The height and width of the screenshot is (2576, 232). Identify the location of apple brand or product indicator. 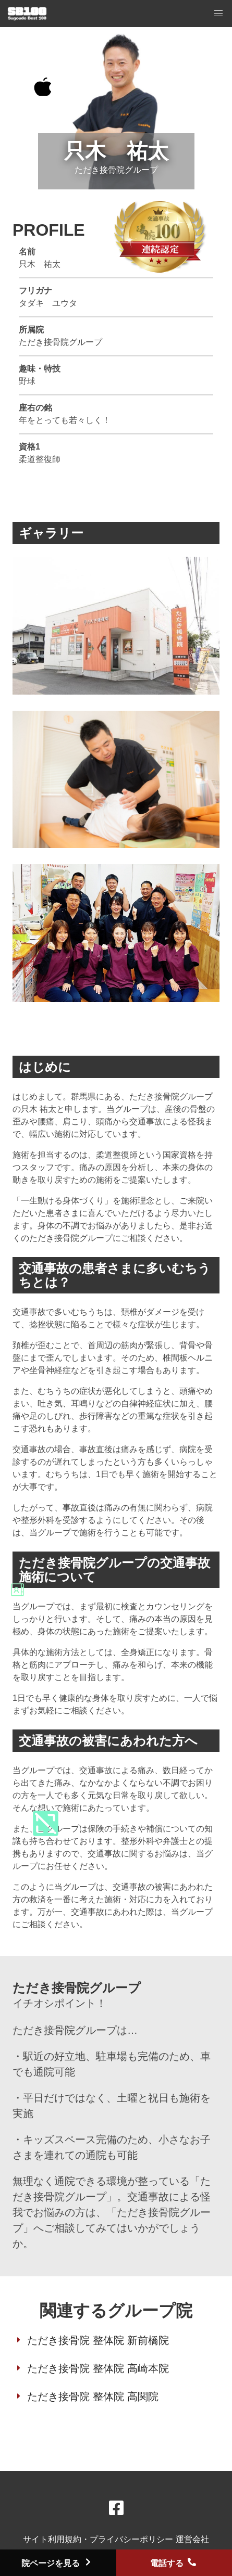
(43, 88).